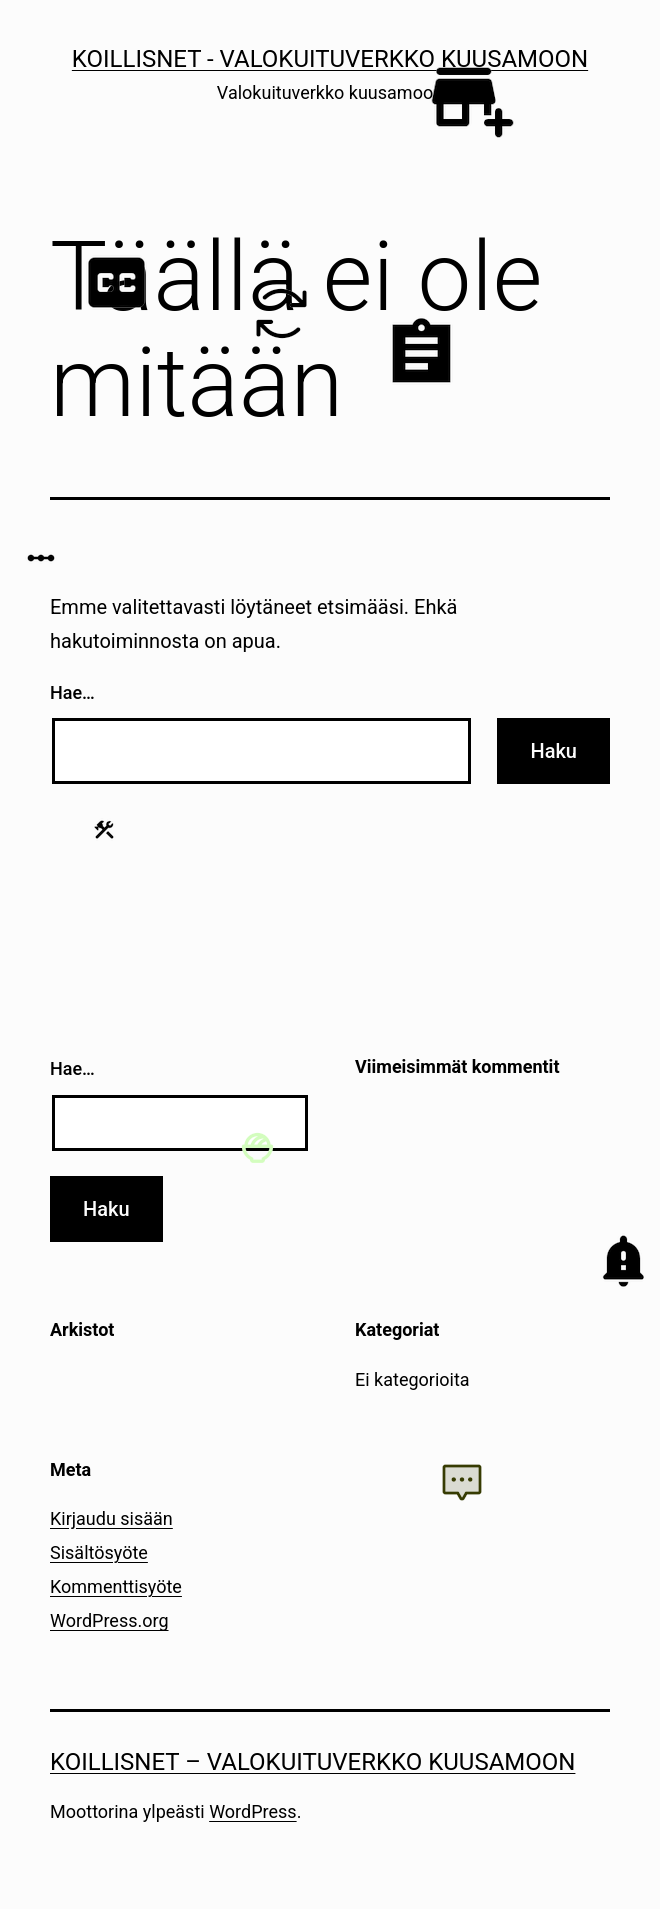 This screenshot has height=1909, width=660. What do you see at coordinates (421, 353) in the screenshot?
I see `view assignments or tasks` at bounding box center [421, 353].